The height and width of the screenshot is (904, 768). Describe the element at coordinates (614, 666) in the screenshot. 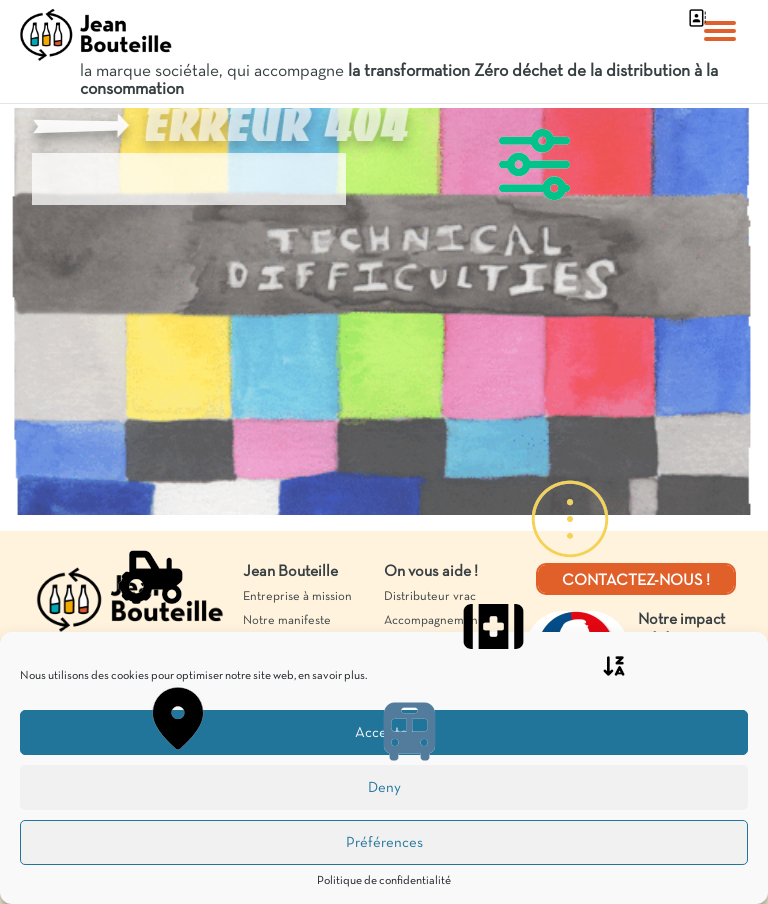

I see `sort items alphabetically from Z to A` at that location.